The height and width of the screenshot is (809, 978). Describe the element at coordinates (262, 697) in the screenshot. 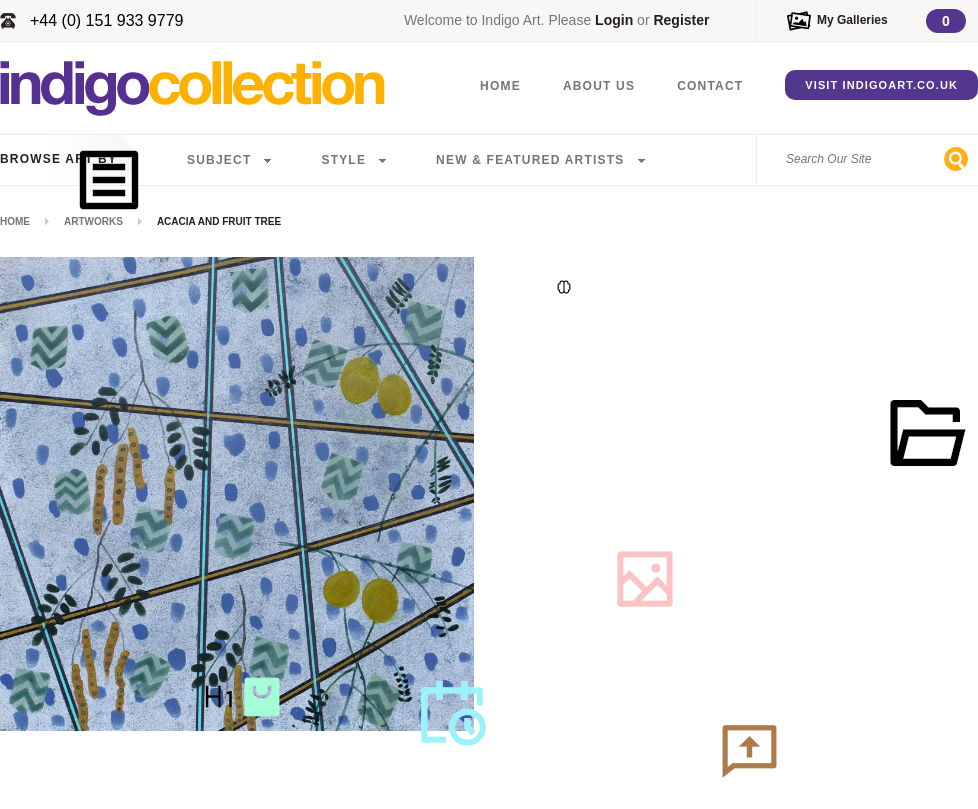

I see `view your shopping bag` at that location.